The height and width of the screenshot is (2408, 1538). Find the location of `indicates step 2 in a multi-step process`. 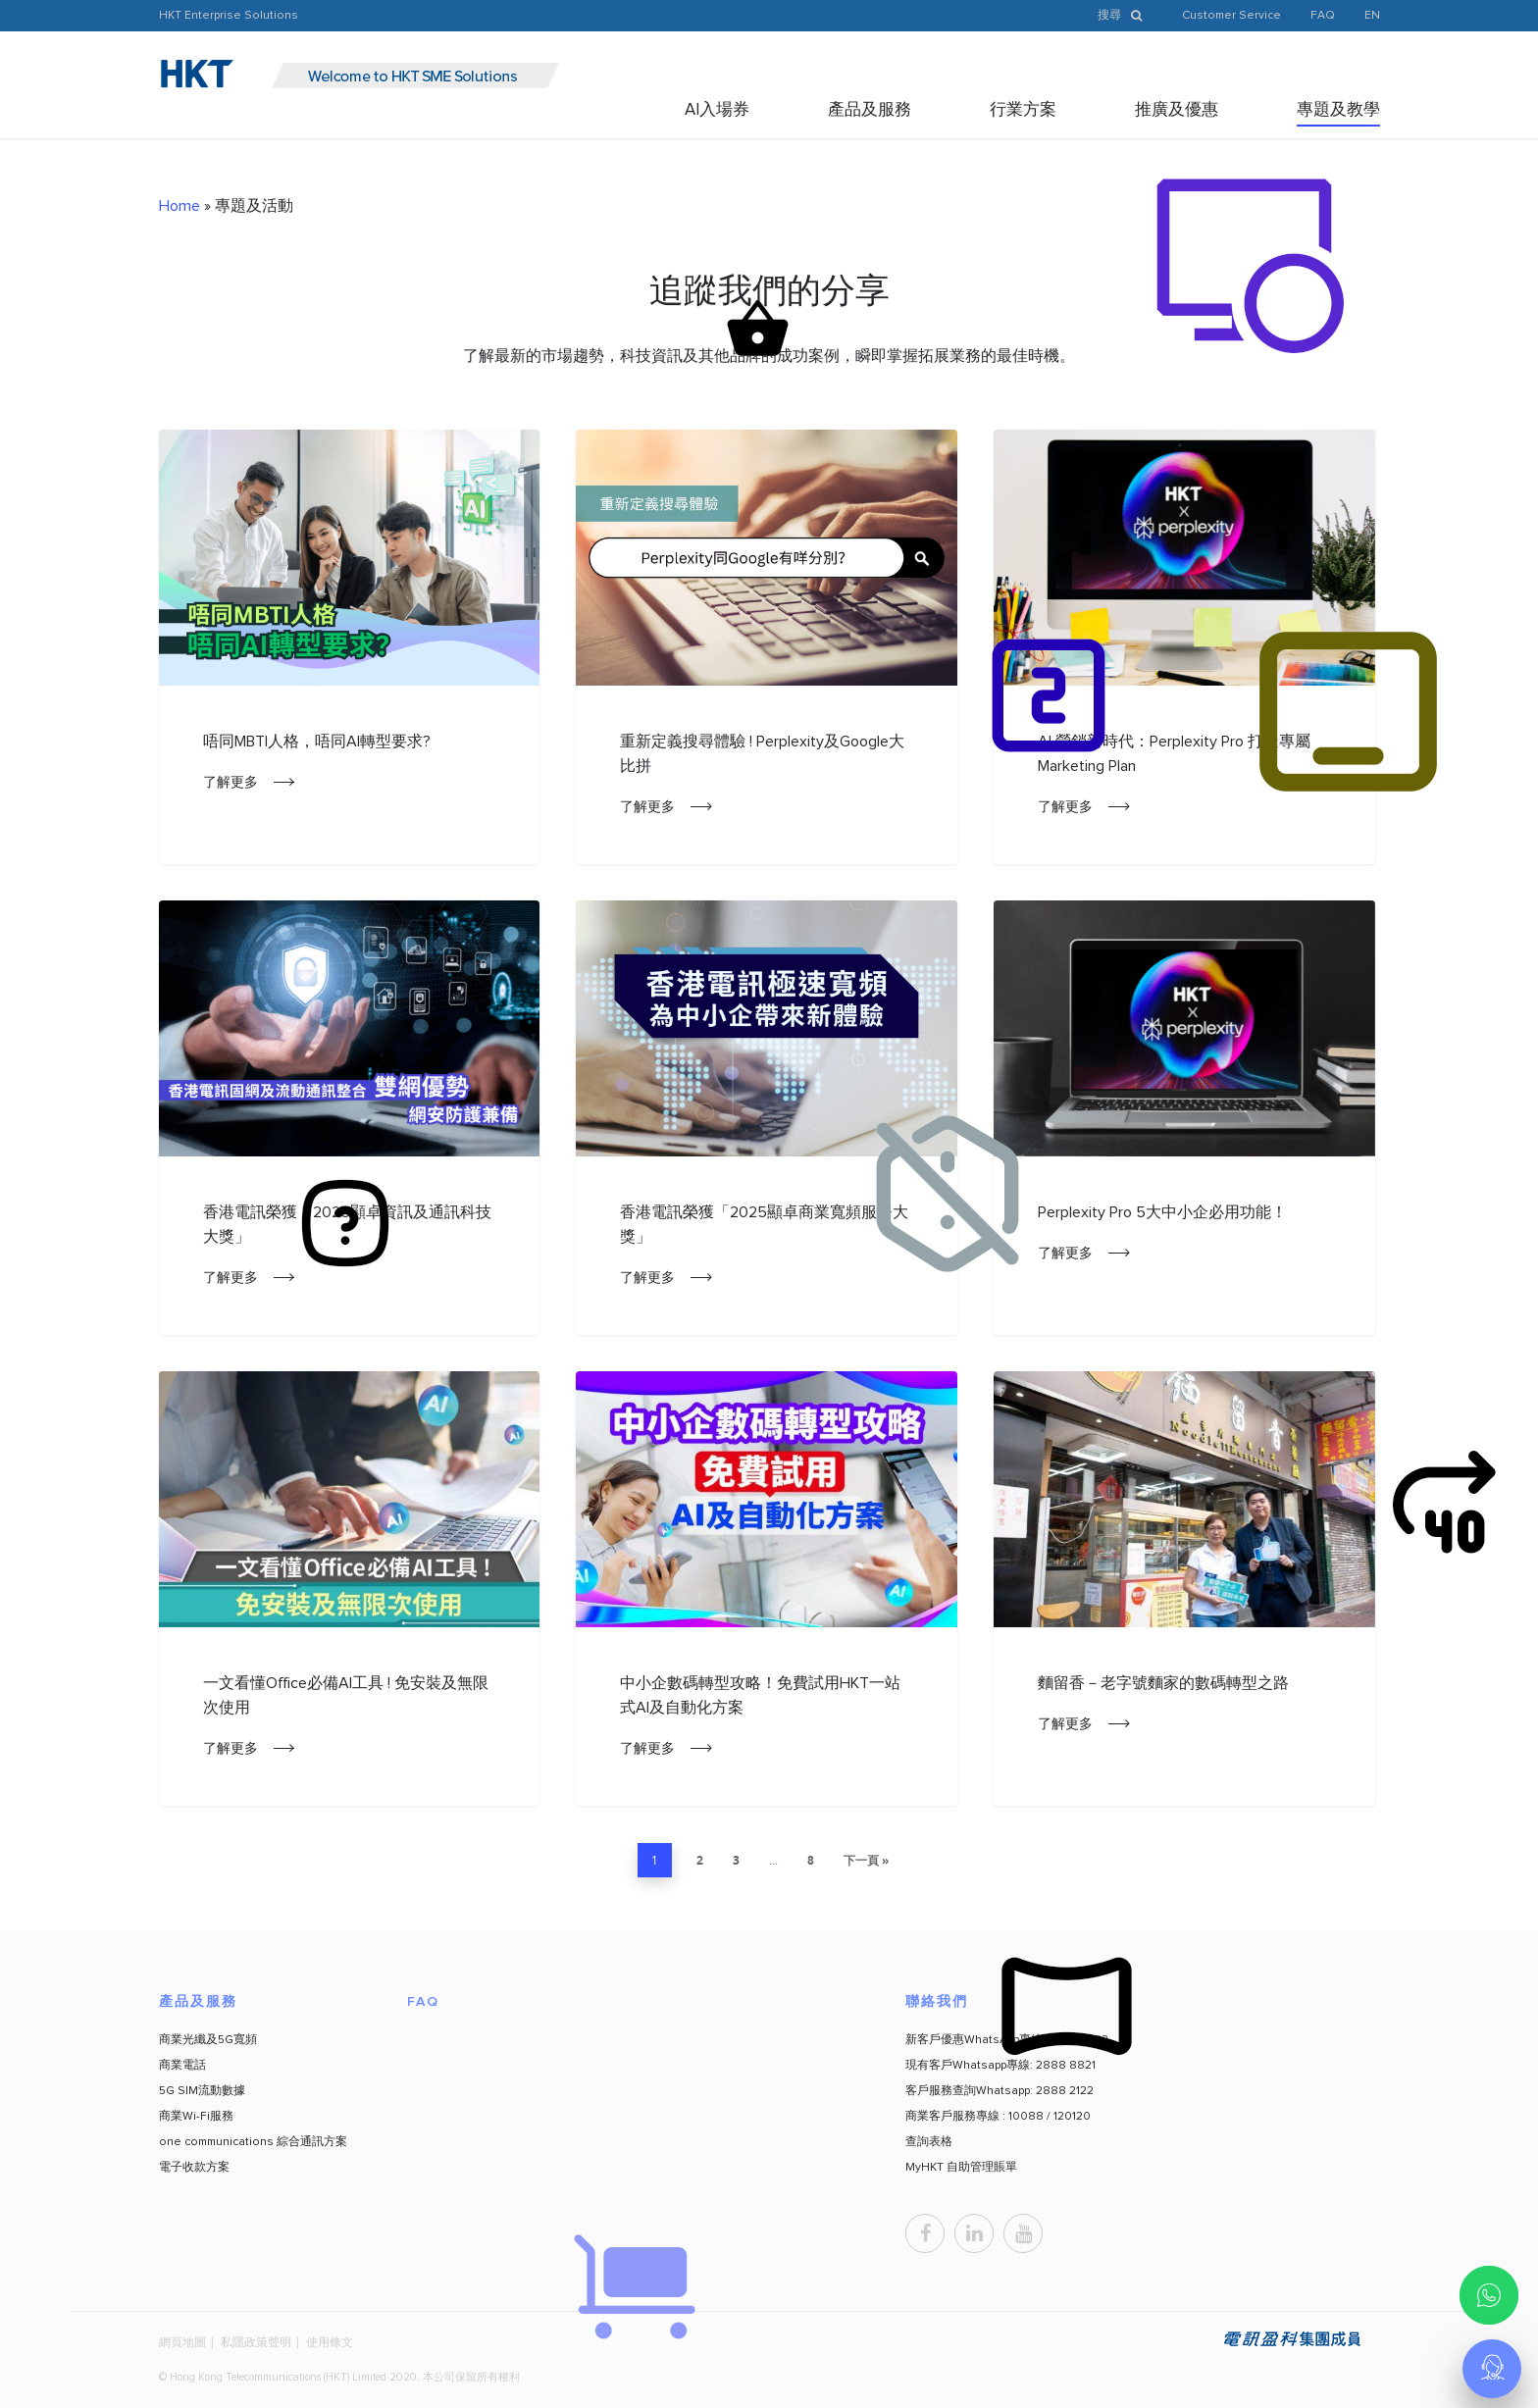

indicates step 2 in a multi-step process is located at coordinates (1049, 695).